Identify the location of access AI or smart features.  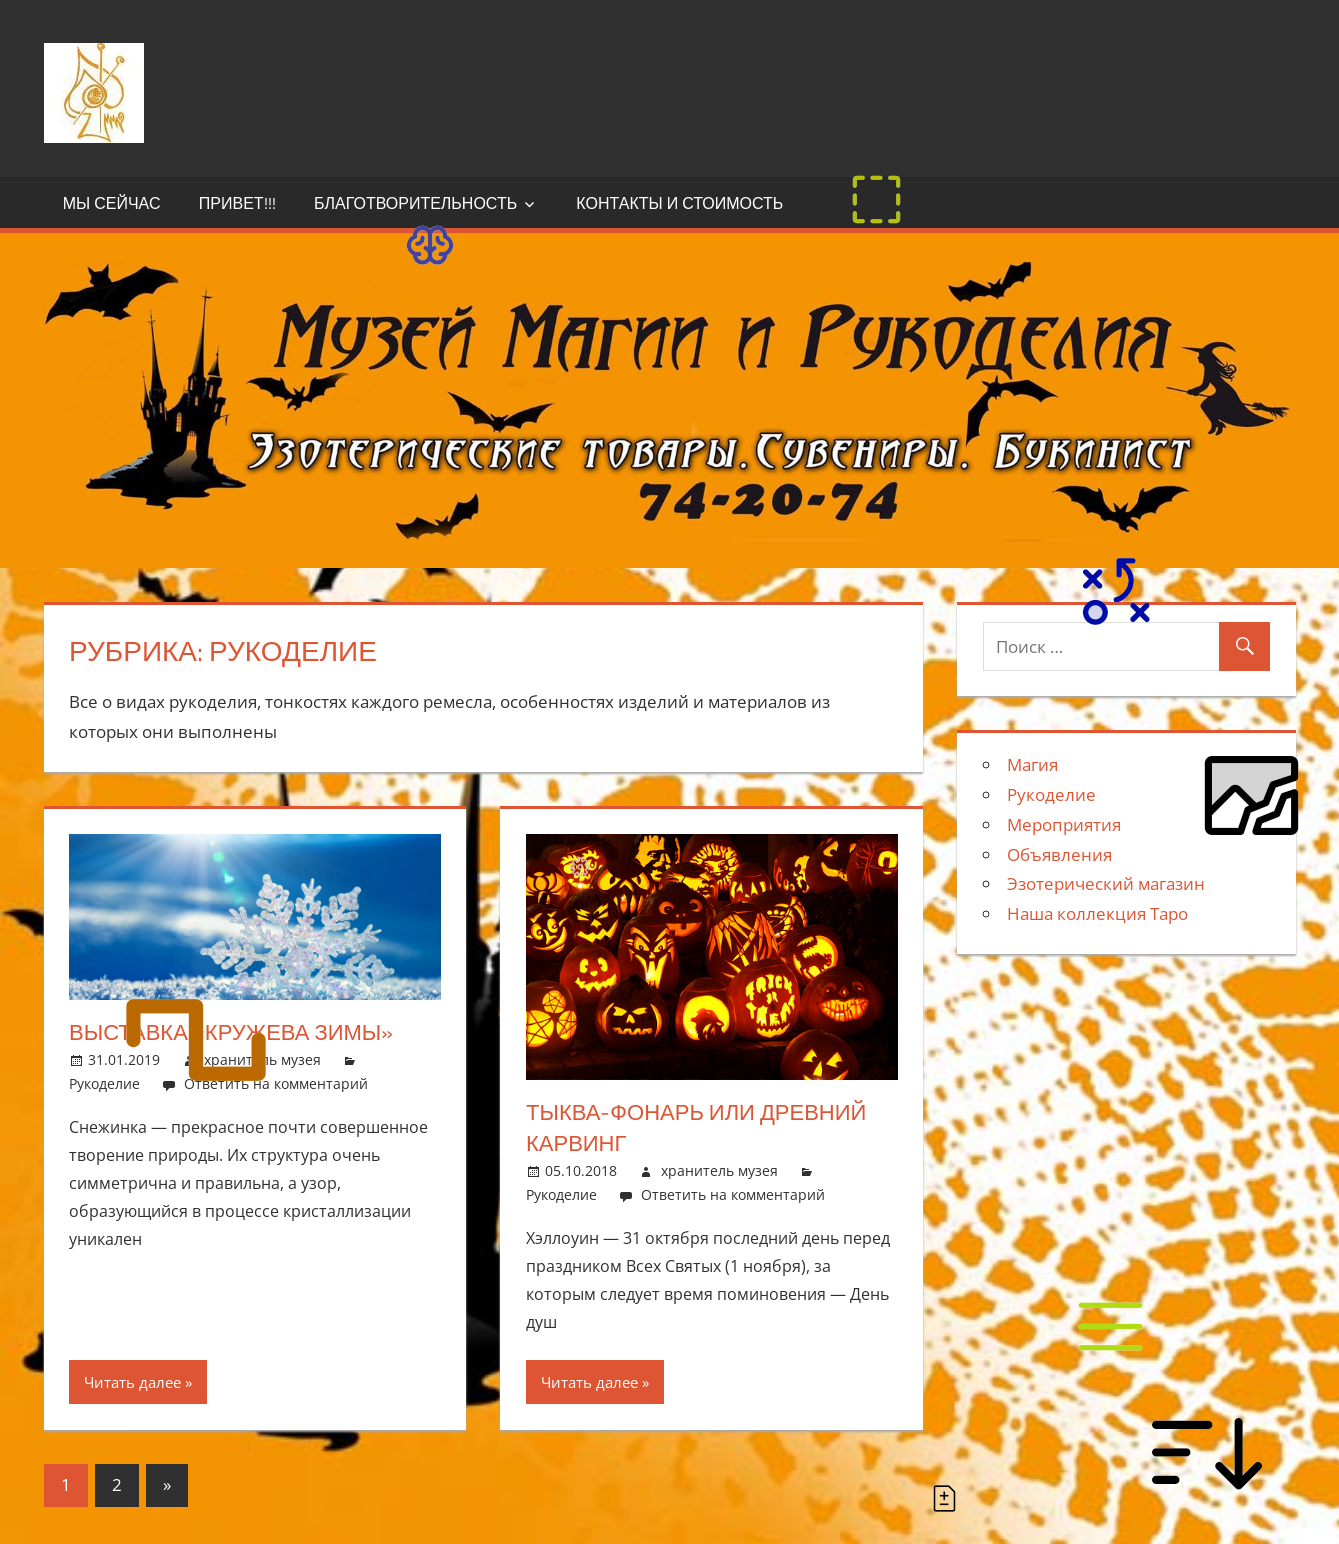
(430, 246).